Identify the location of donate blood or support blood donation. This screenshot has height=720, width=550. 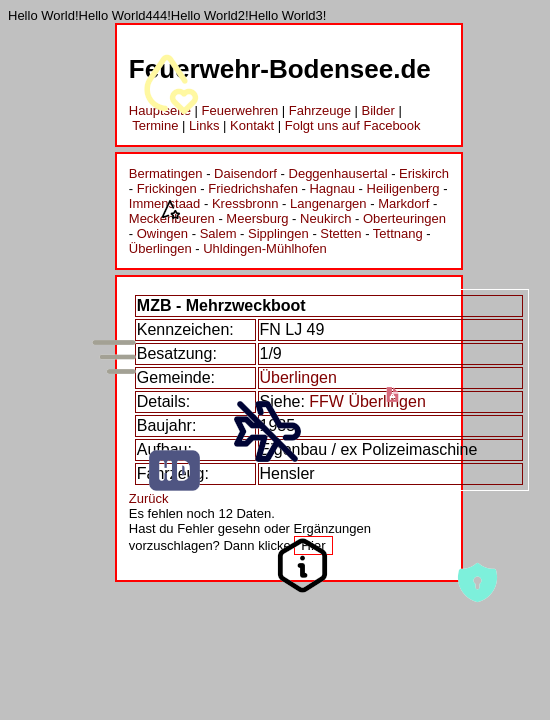
(167, 83).